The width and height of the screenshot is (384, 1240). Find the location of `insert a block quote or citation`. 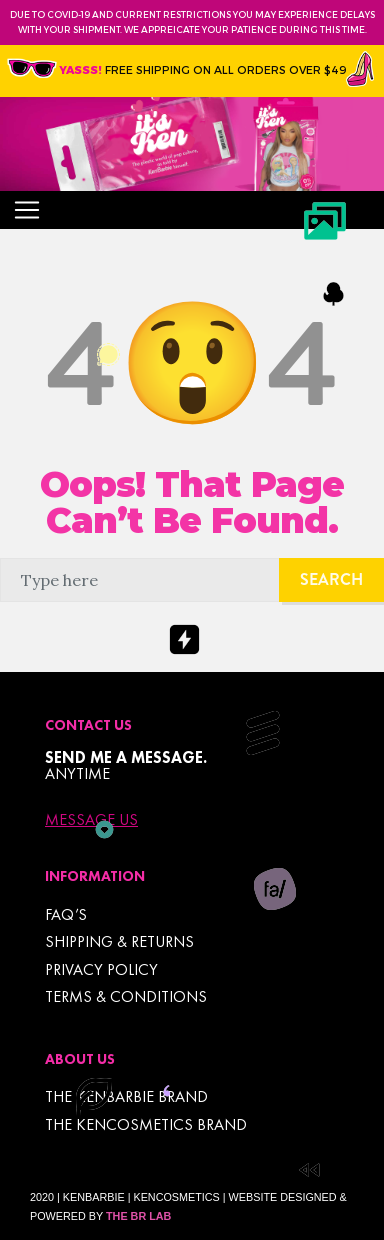

insert a block quote or citation is located at coordinates (167, 1091).